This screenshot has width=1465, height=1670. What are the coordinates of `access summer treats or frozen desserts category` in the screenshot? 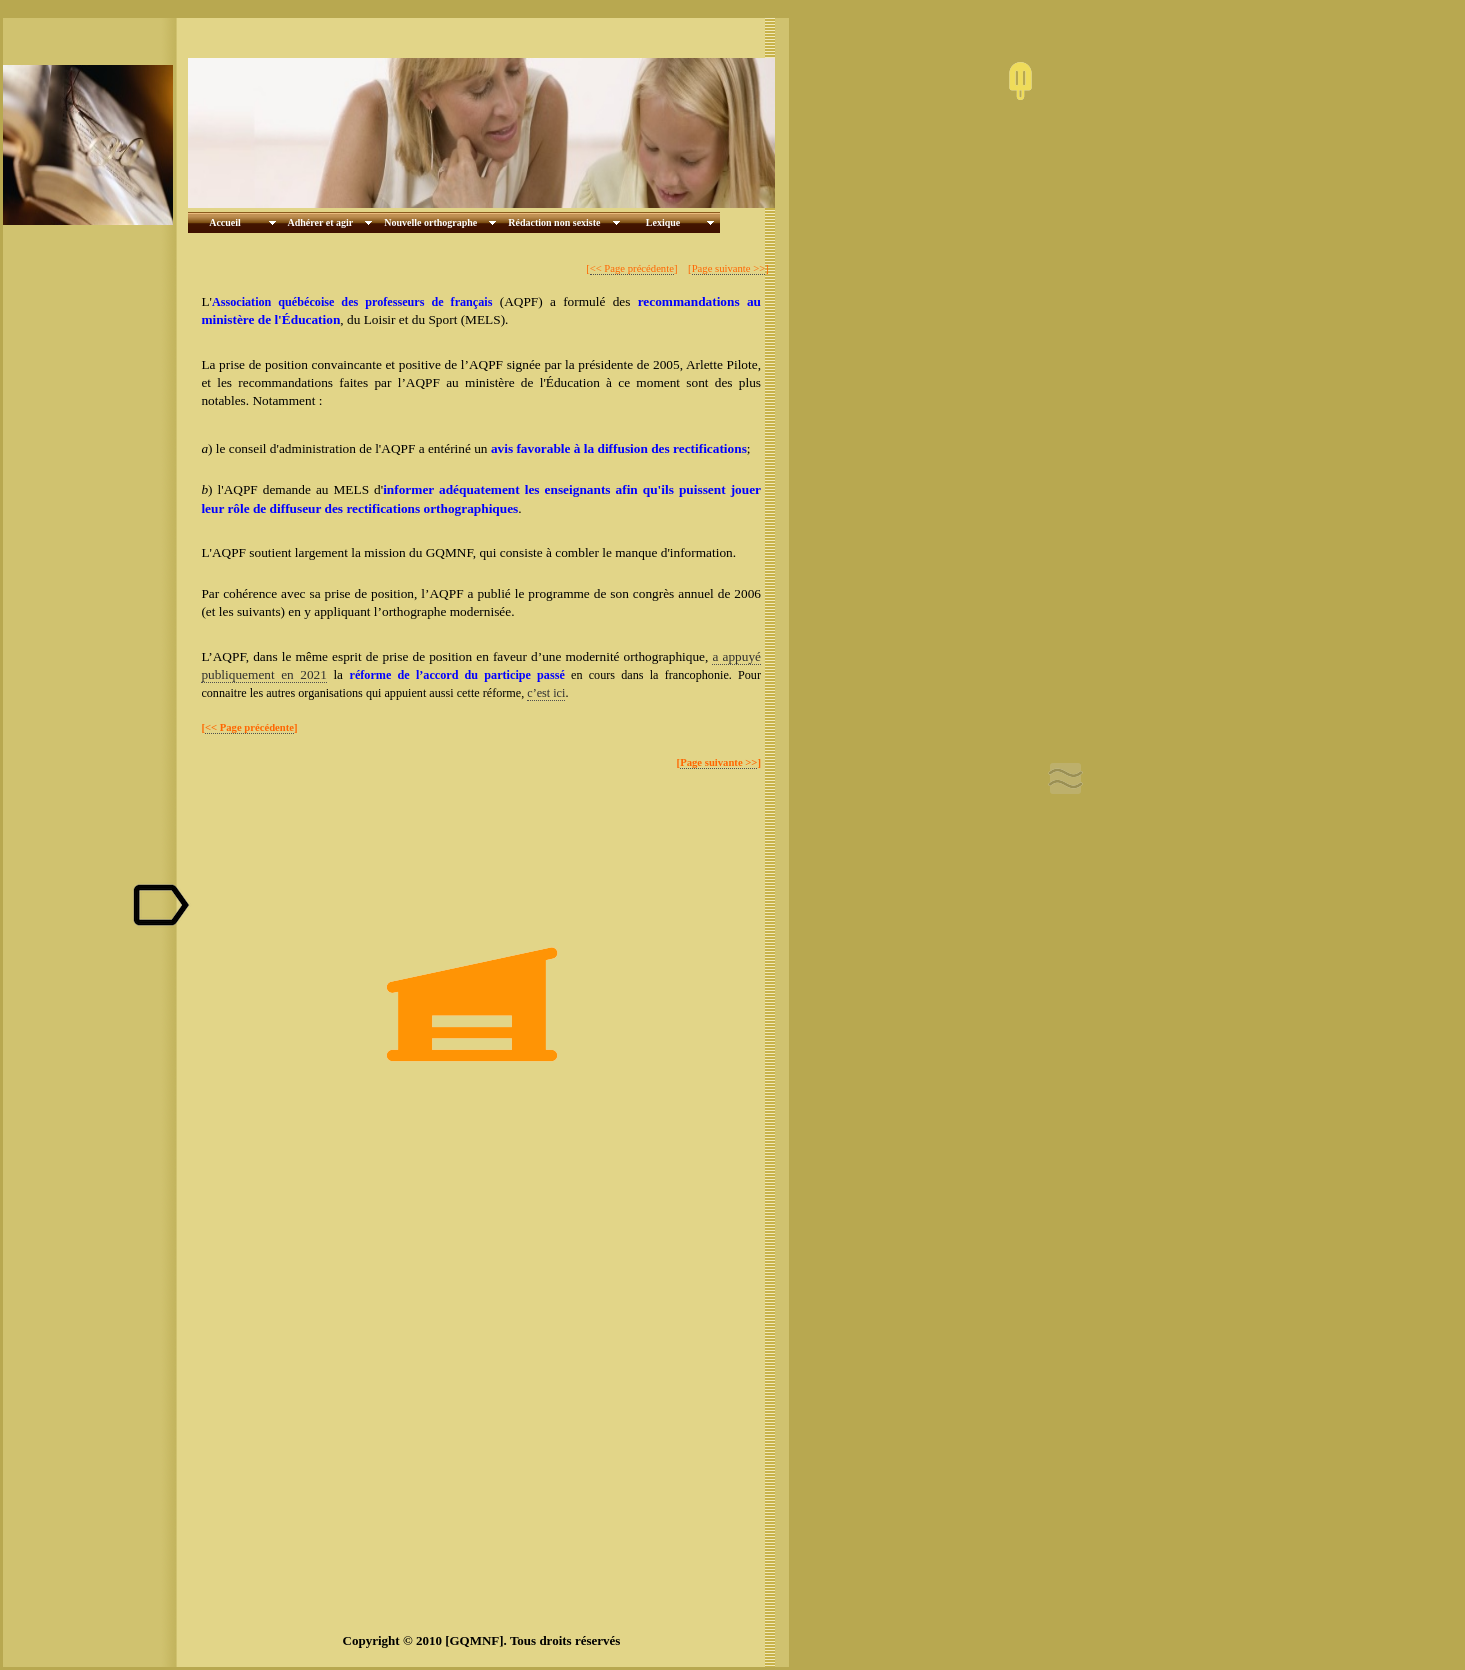 It's located at (1020, 80).